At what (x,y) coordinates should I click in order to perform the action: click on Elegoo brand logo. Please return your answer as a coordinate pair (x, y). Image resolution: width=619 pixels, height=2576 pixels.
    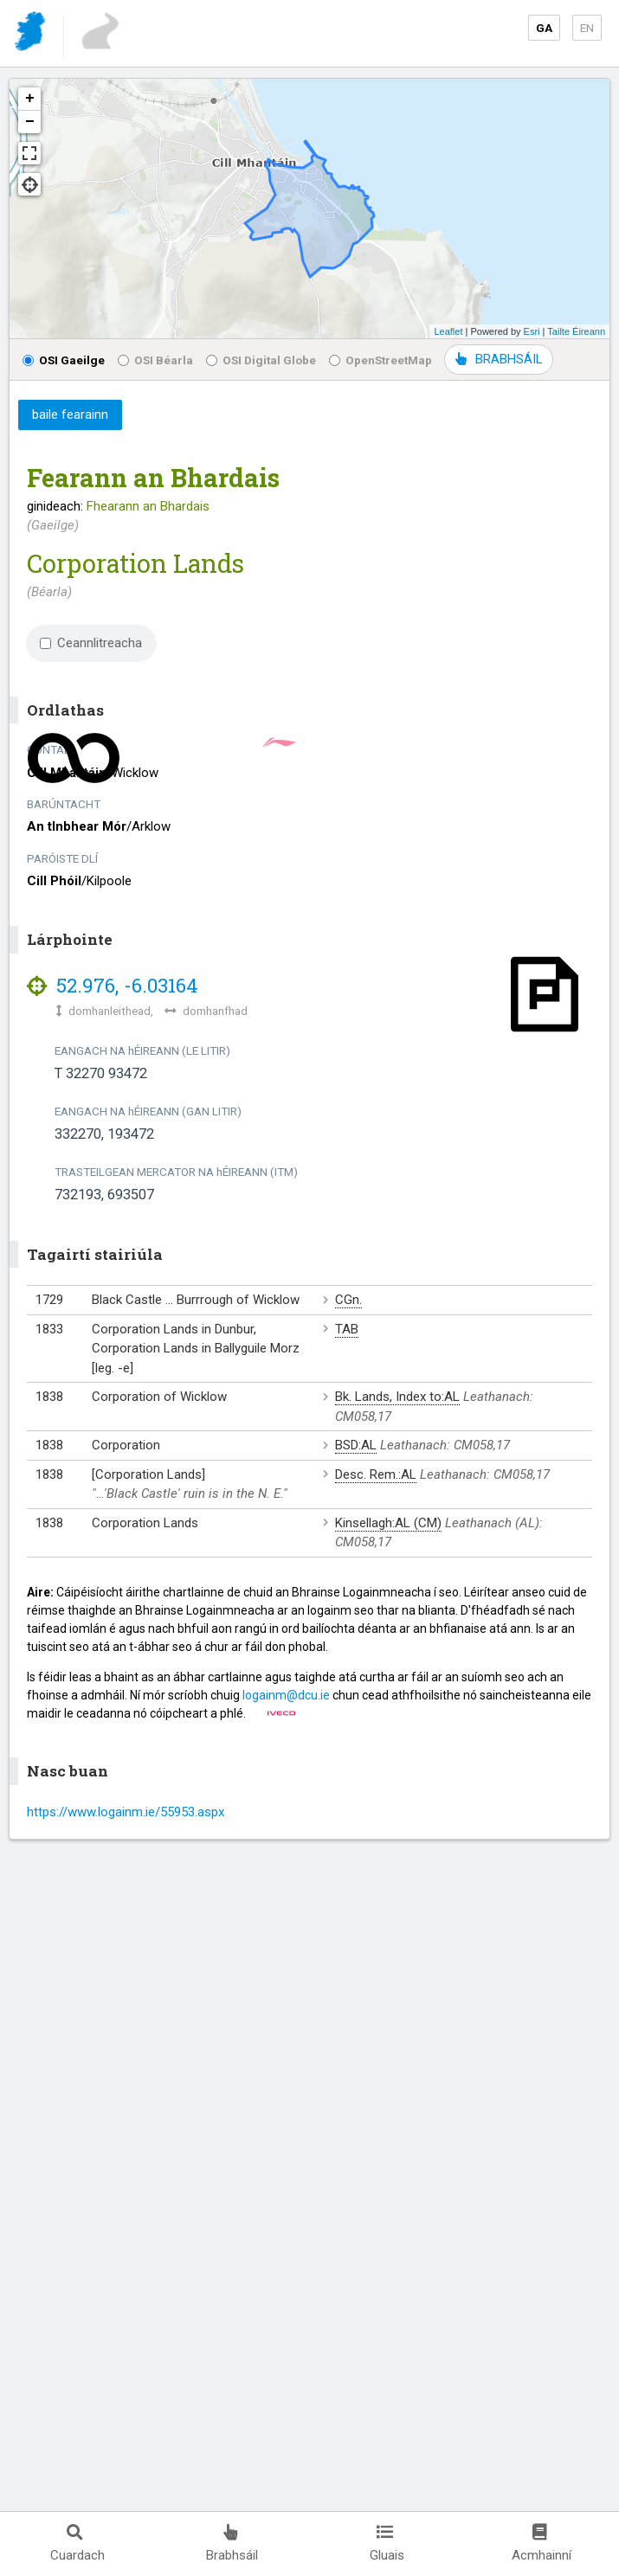
    Looking at the image, I should click on (74, 758).